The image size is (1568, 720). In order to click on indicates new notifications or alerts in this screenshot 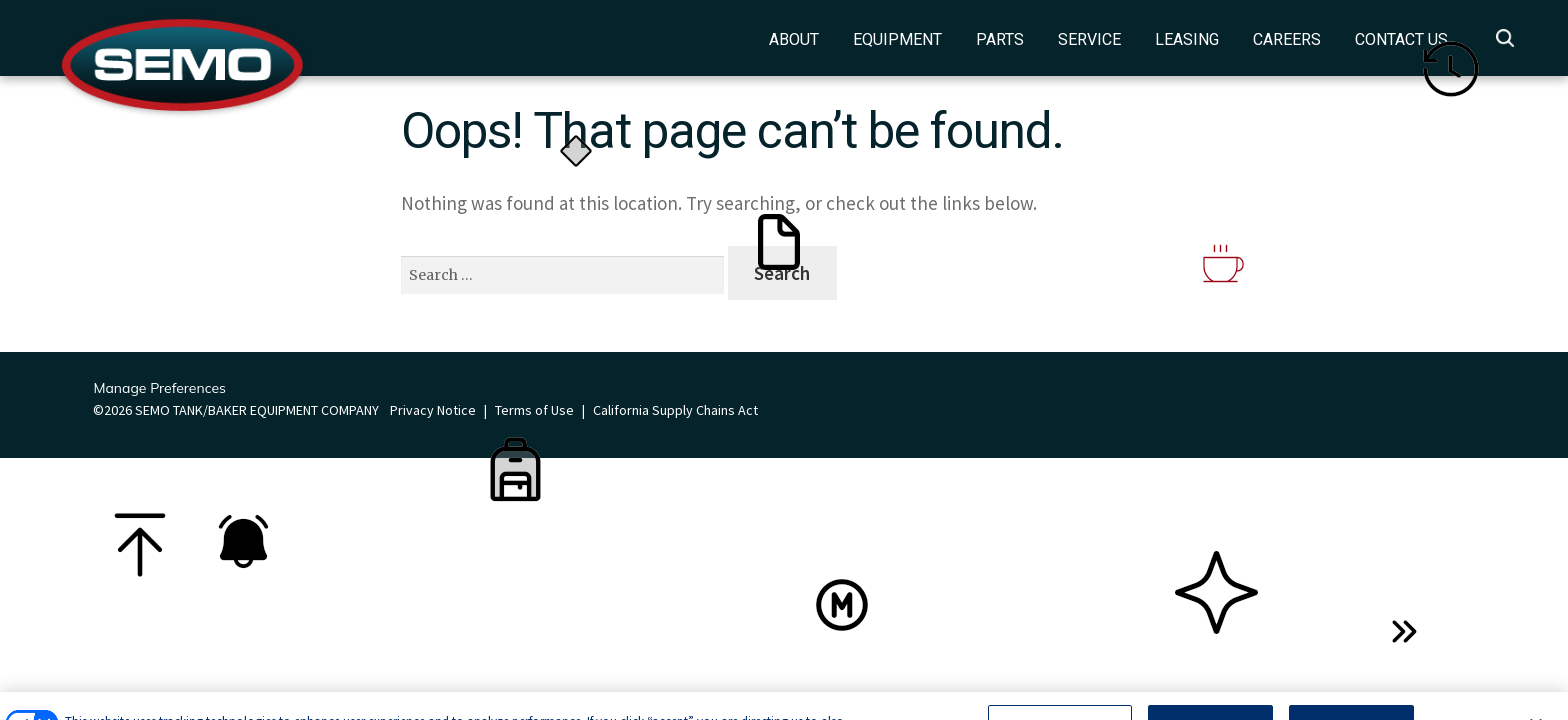, I will do `click(243, 542)`.